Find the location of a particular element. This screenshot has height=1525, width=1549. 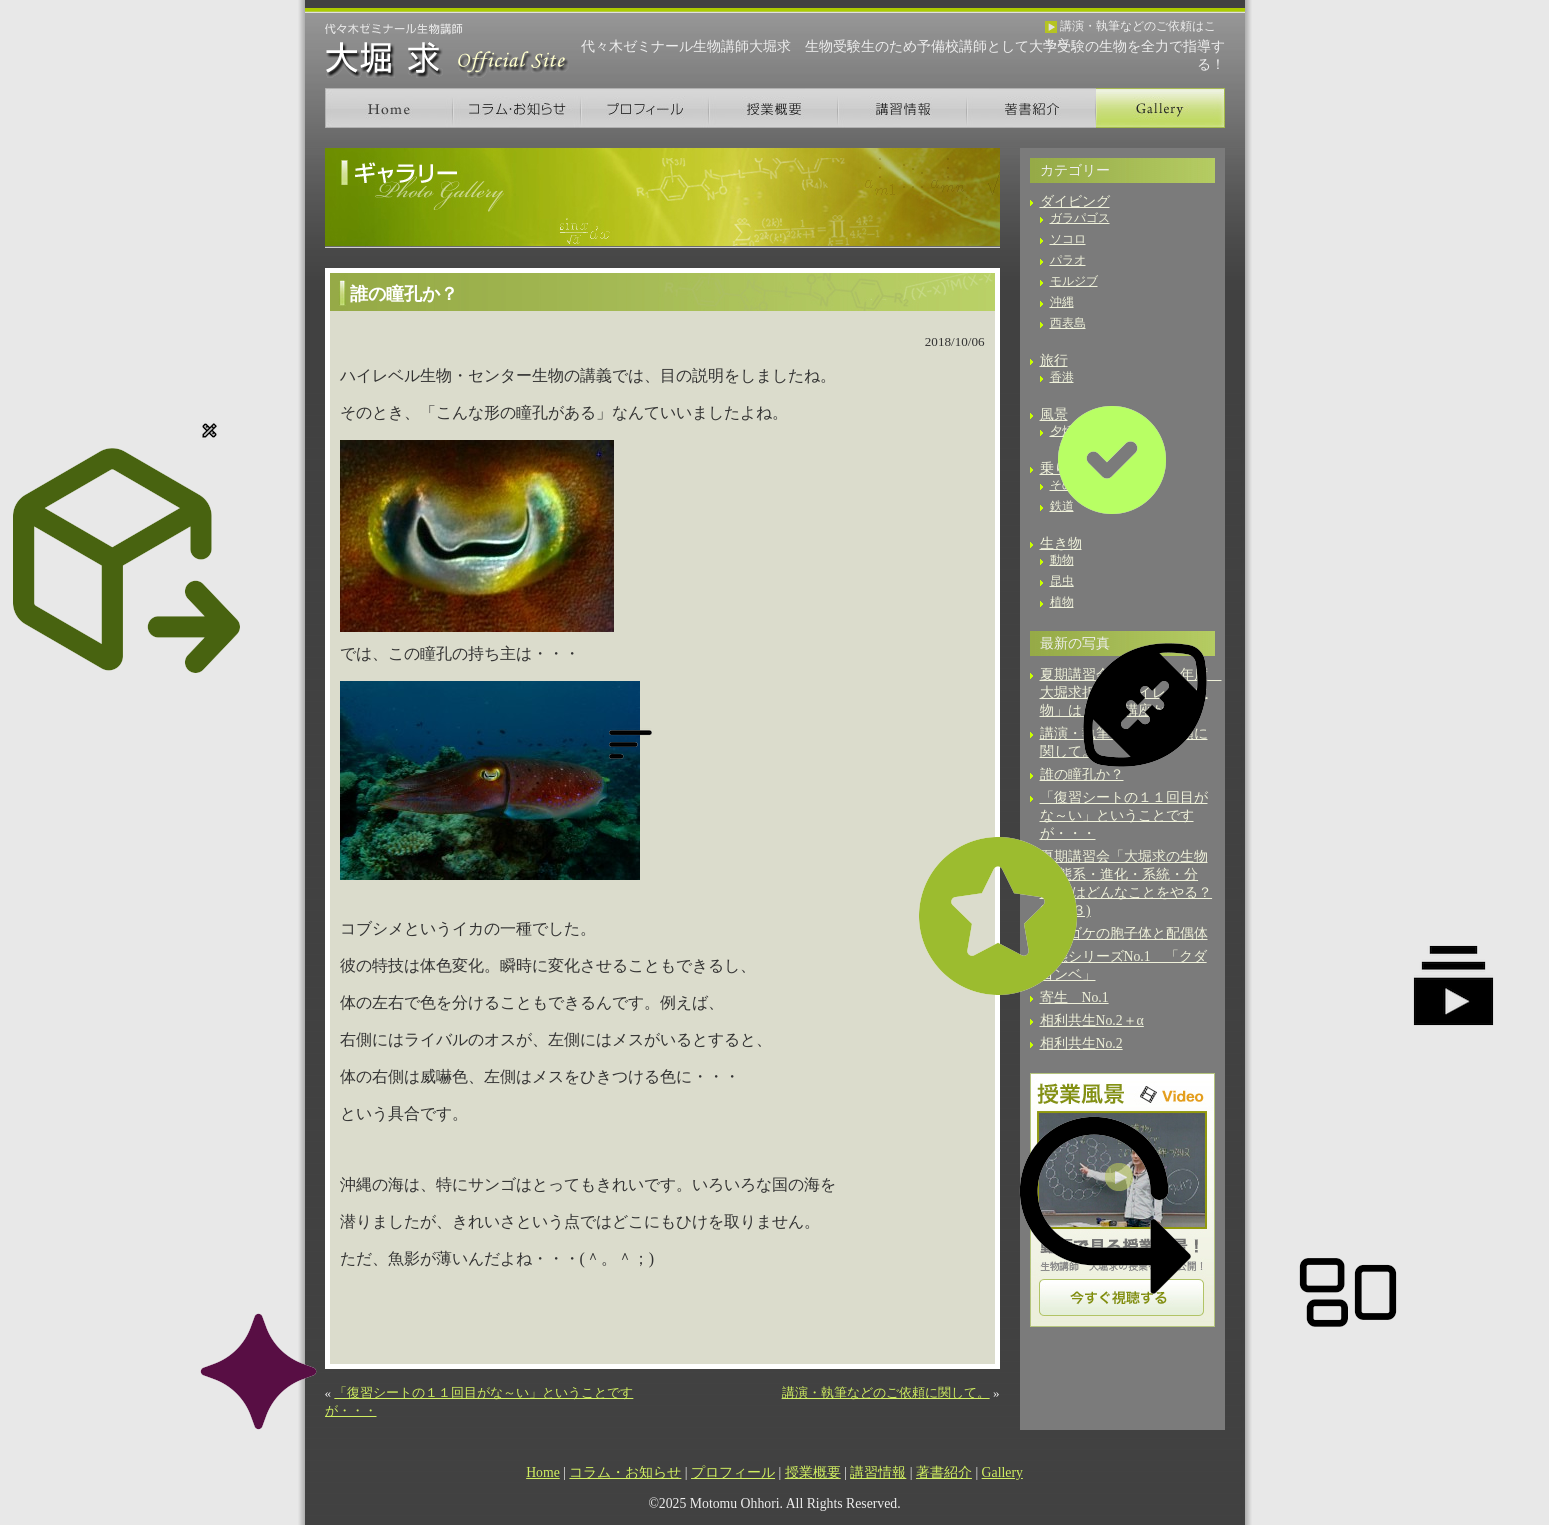

view your subscriptions is located at coordinates (1453, 985).